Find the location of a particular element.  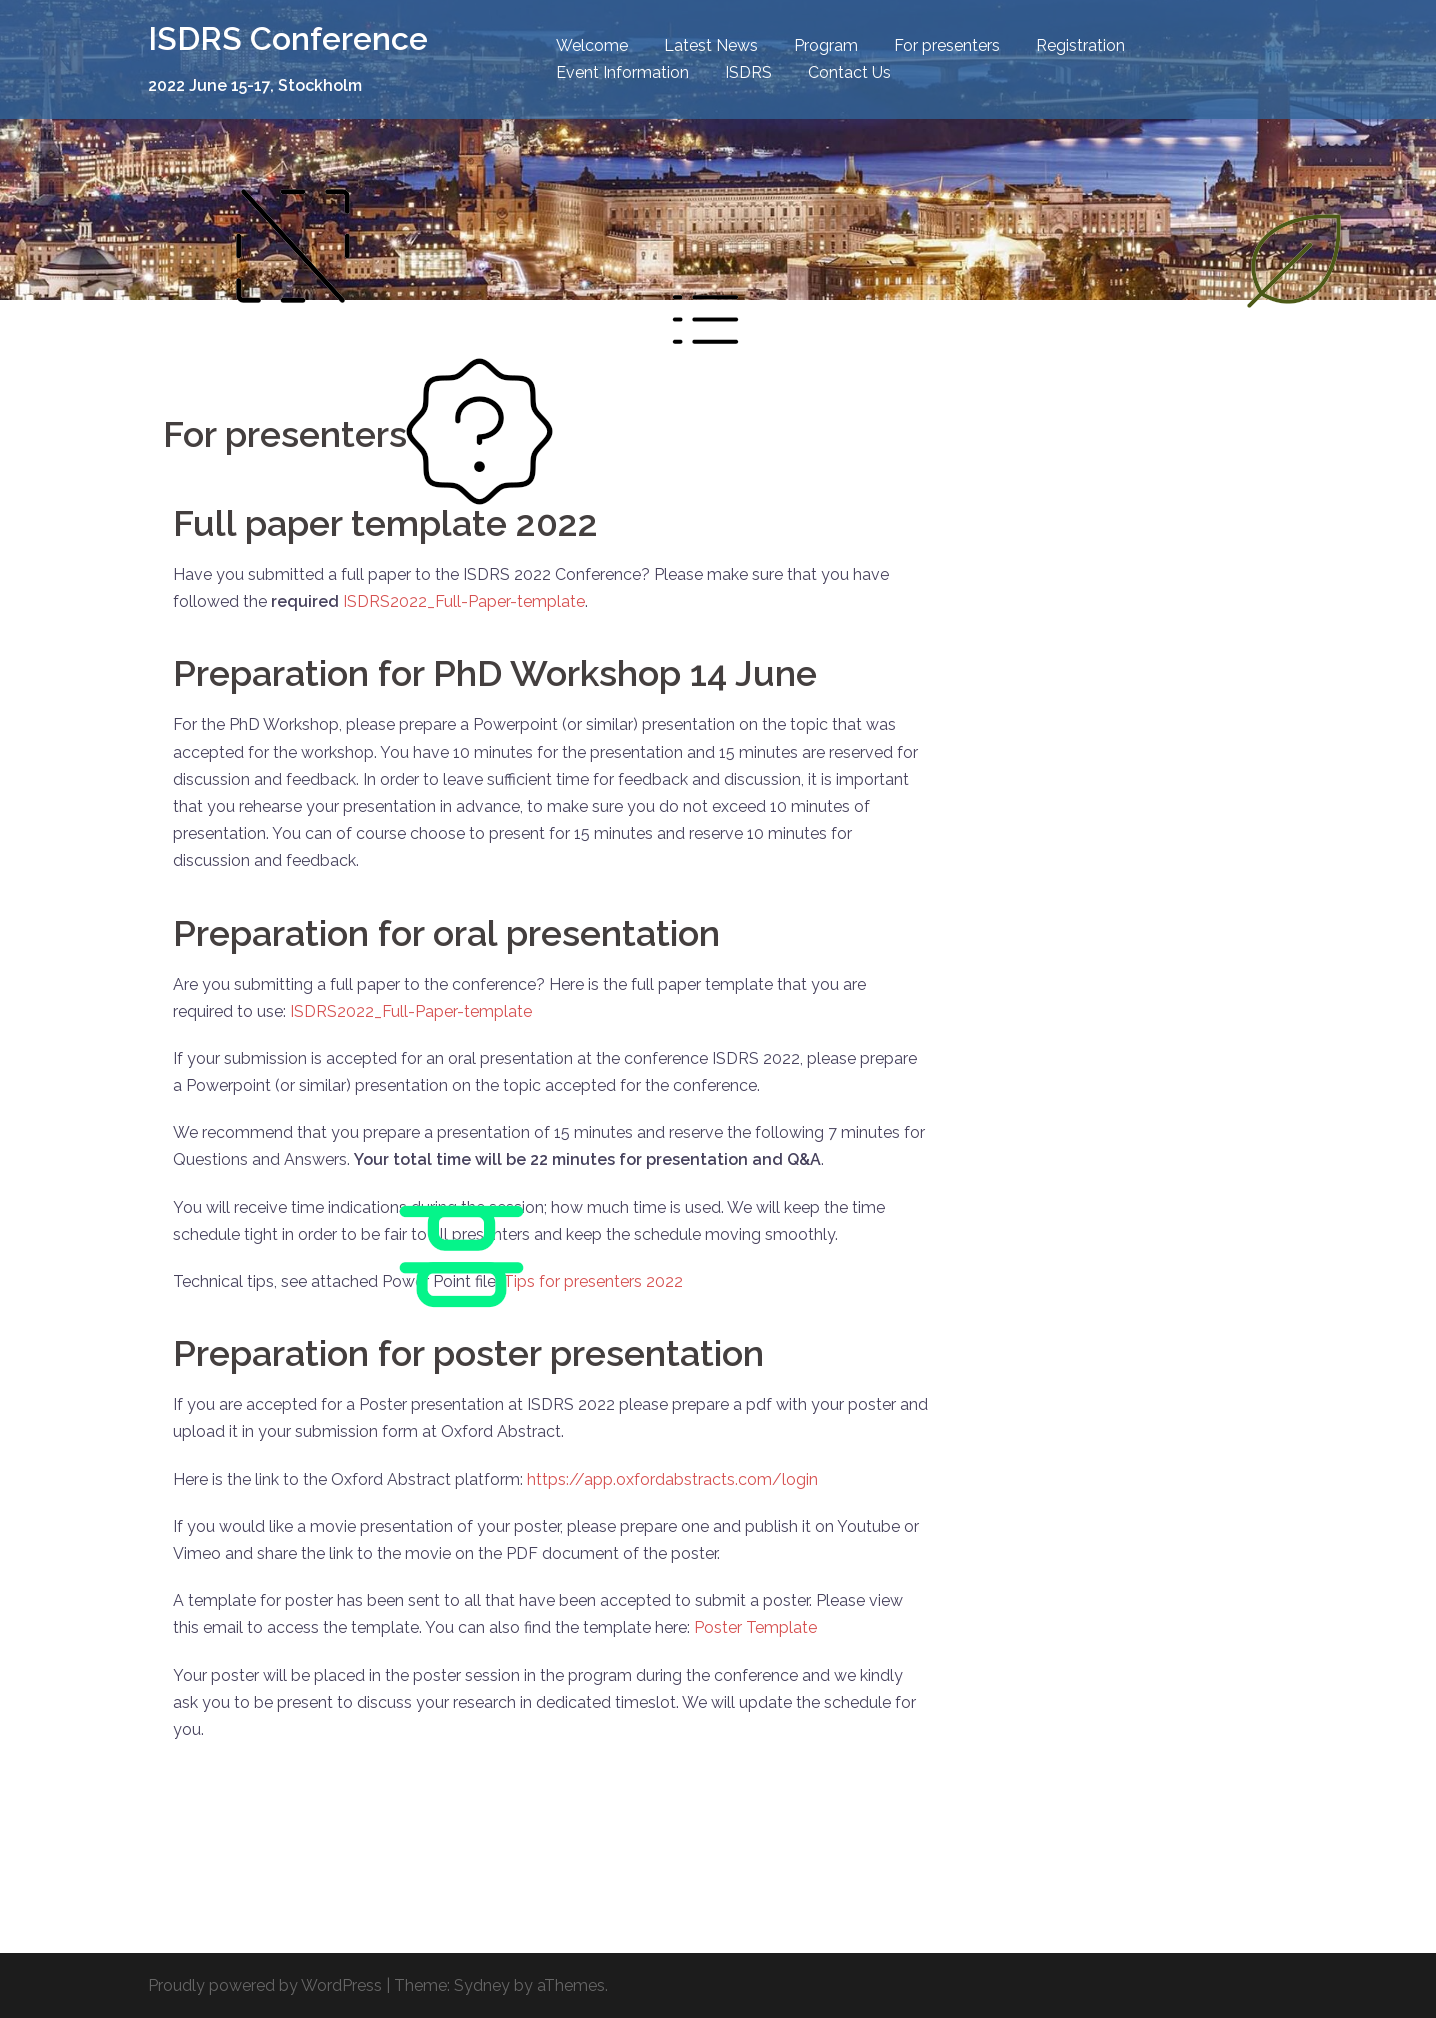

deselect or clear current selection is located at coordinates (293, 246).